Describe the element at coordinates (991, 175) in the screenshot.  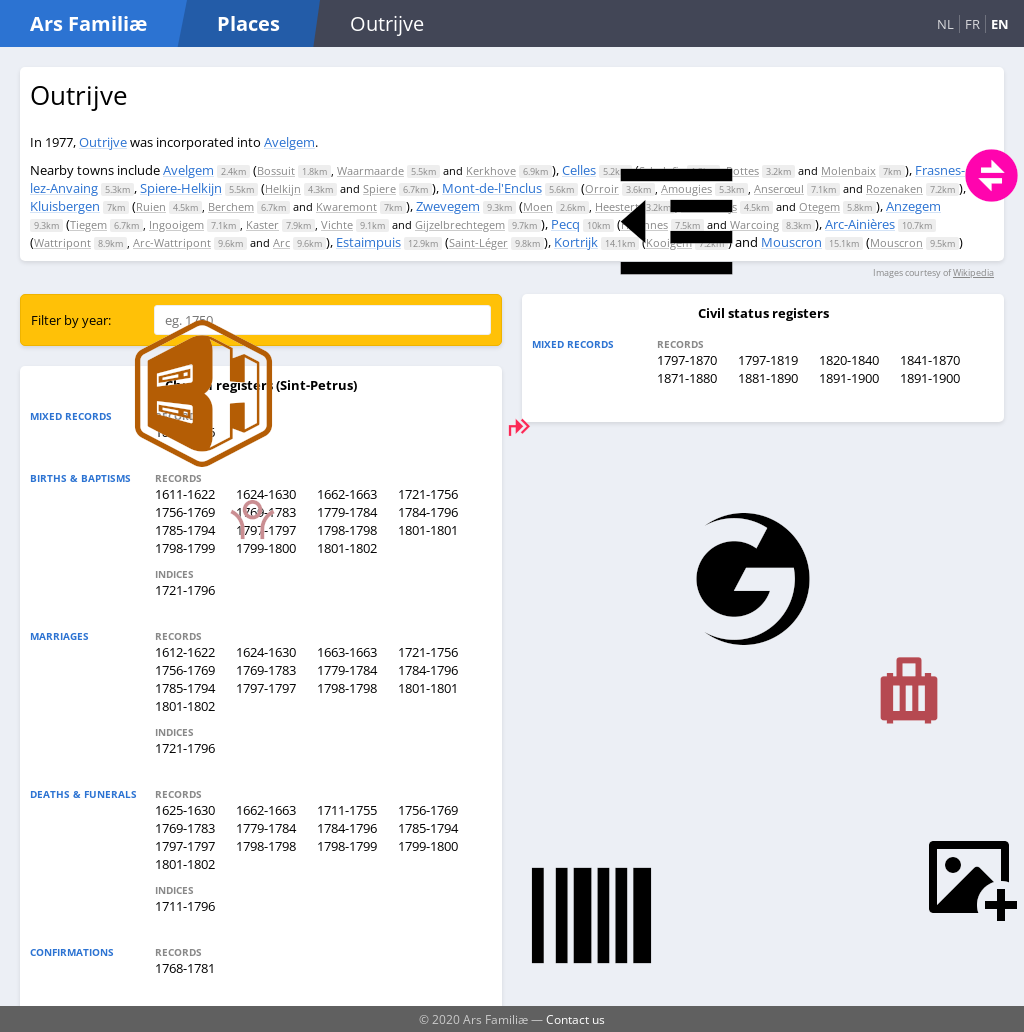
I see `exchange or swap currencies` at that location.